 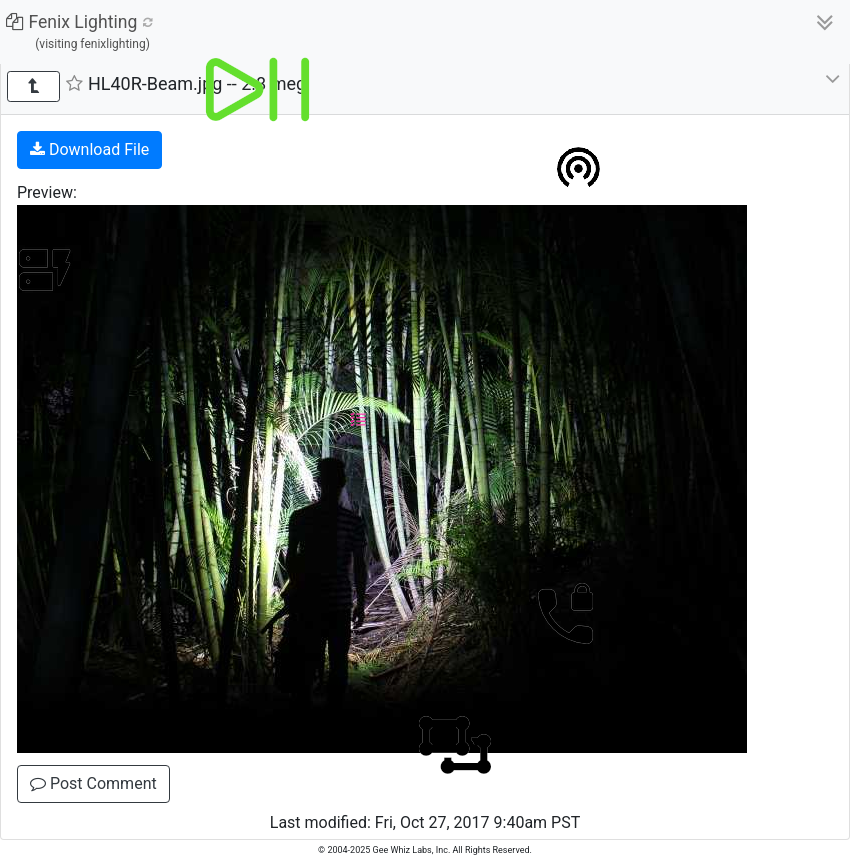 What do you see at coordinates (565, 616) in the screenshot?
I see `indicates phone or call features are locked` at bounding box center [565, 616].